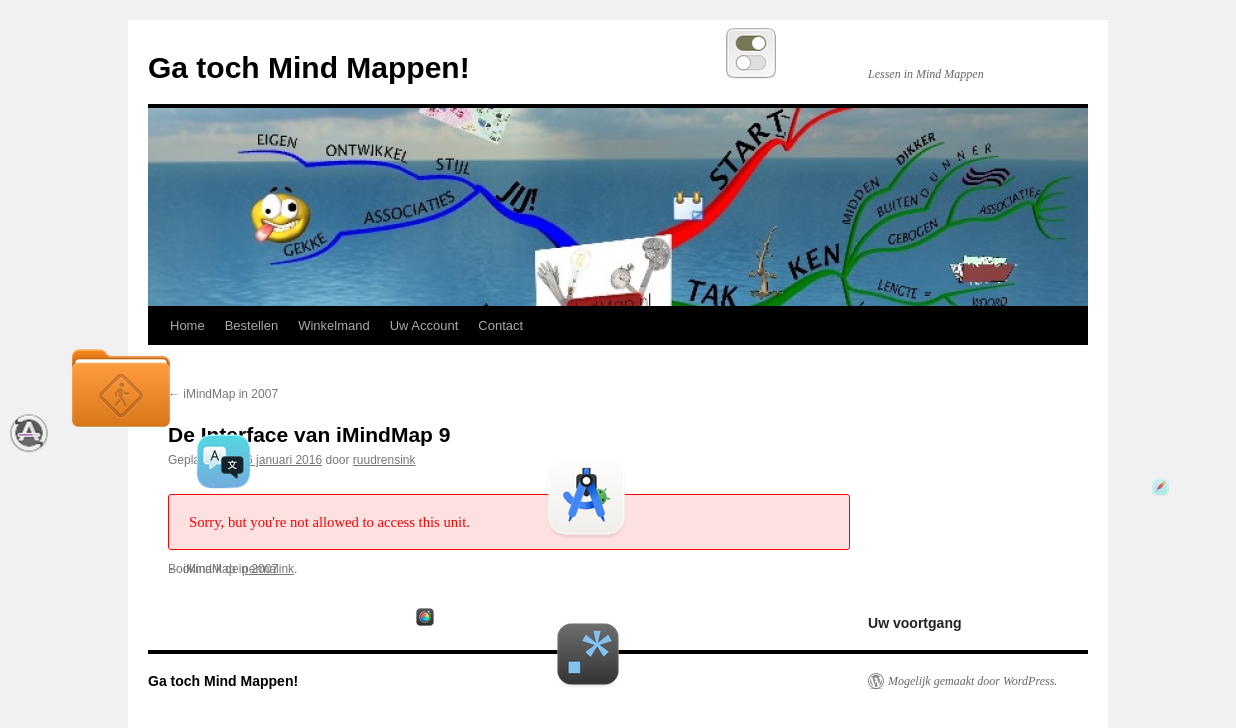  I want to click on open regexr app for testing regular expressions, so click(588, 654).